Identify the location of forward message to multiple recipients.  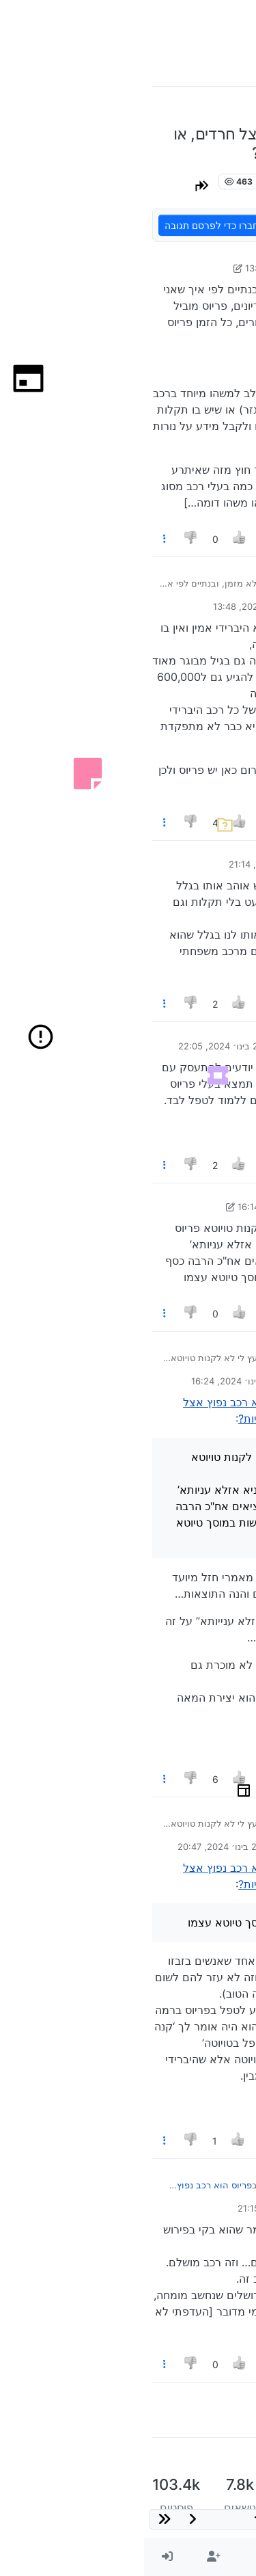
(201, 186).